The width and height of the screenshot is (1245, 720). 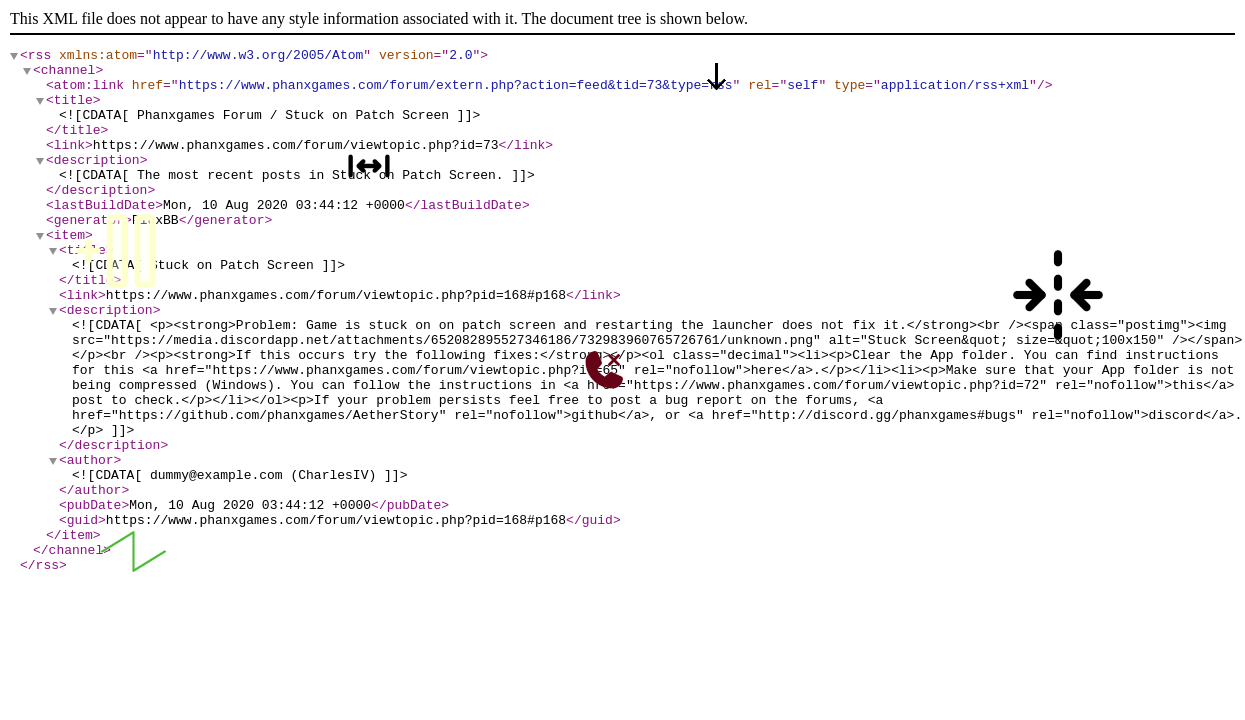 What do you see at coordinates (122, 251) in the screenshot?
I see `add a new column to the left` at bounding box center [122, 251].